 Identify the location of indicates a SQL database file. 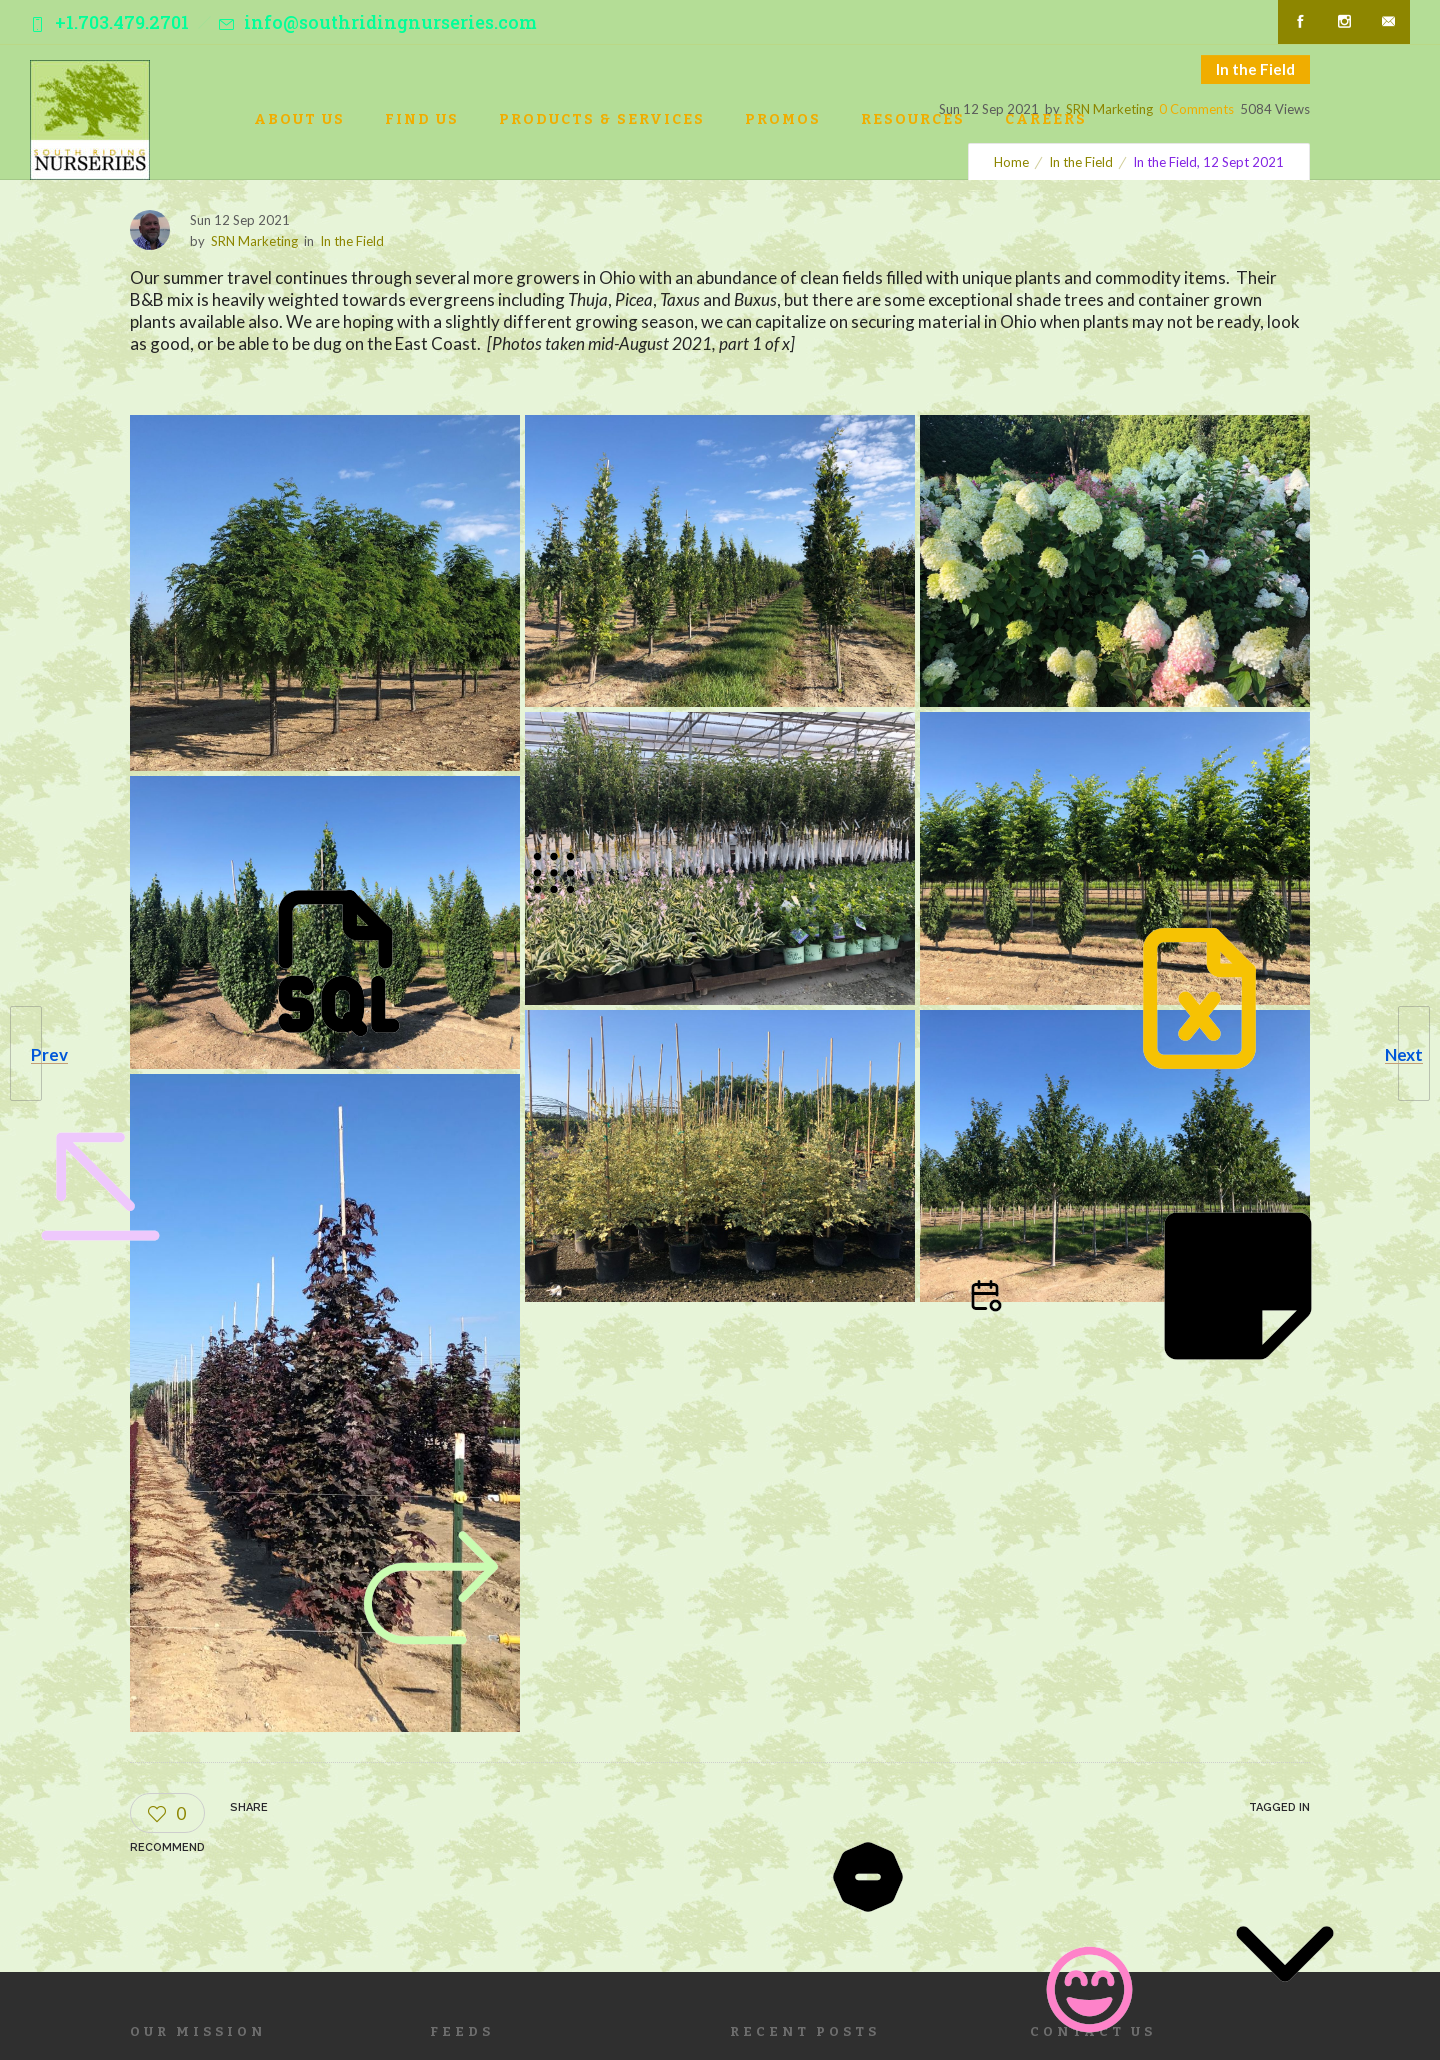
(335, 961).